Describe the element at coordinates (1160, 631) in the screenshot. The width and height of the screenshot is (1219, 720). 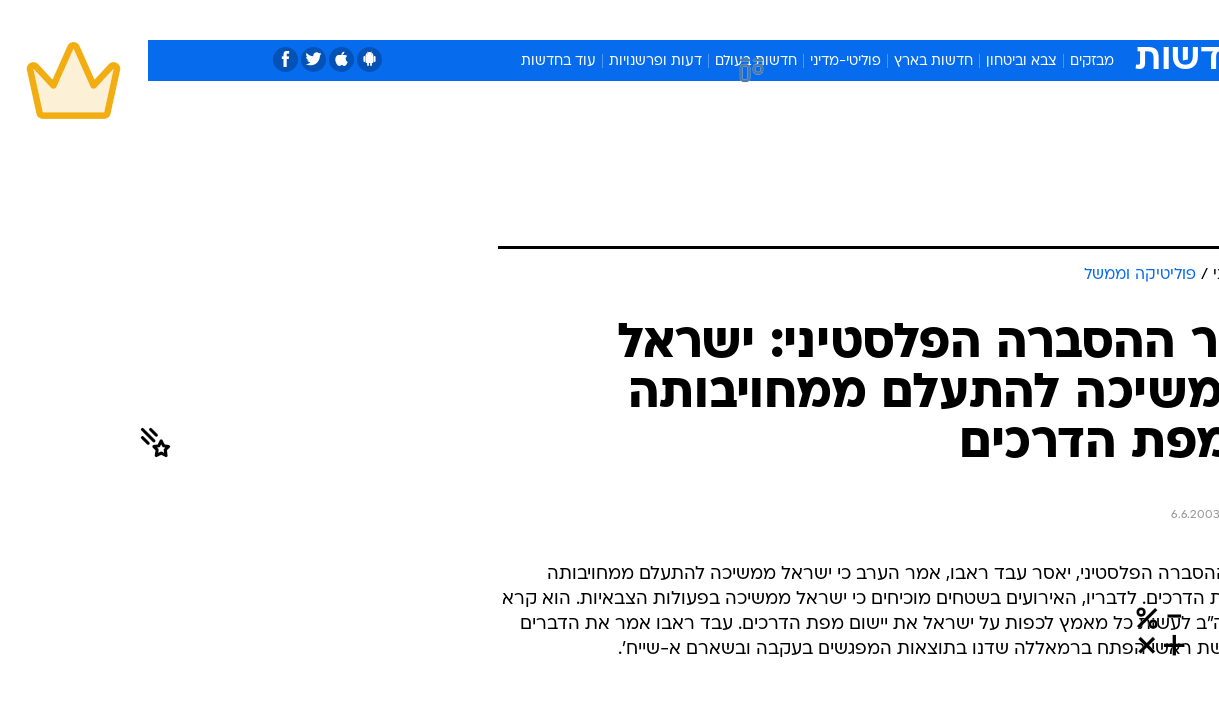
I see `indicates an operator symbol in code` at that location.